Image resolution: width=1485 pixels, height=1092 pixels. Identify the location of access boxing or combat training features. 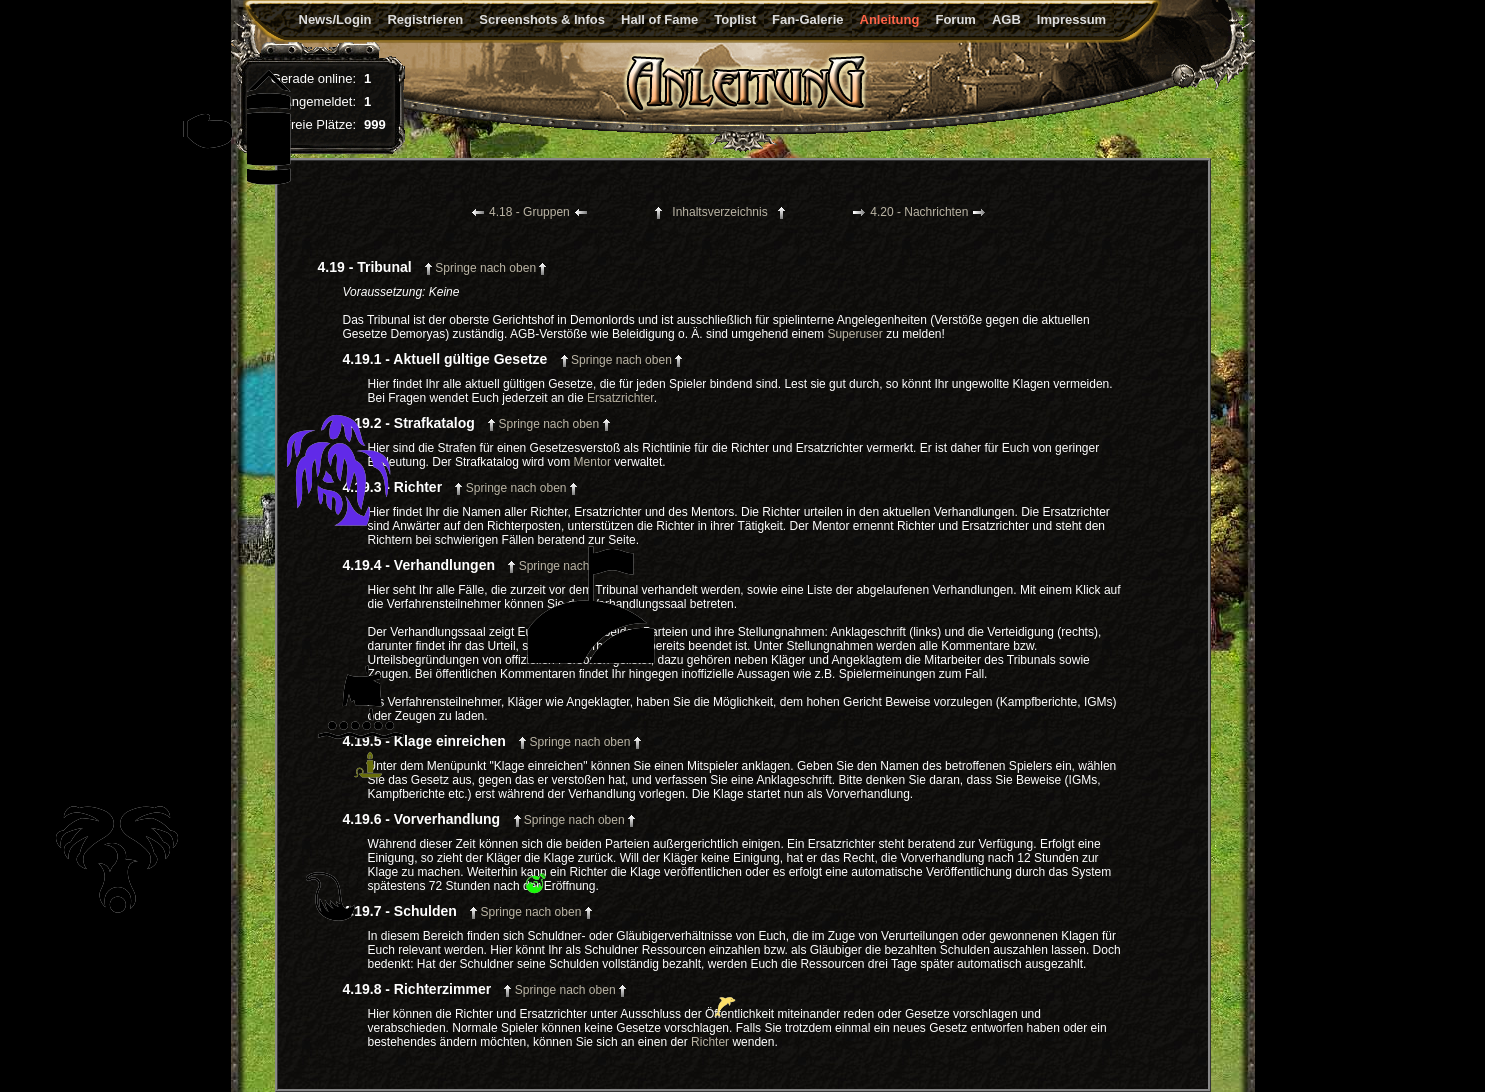
(237, 129).